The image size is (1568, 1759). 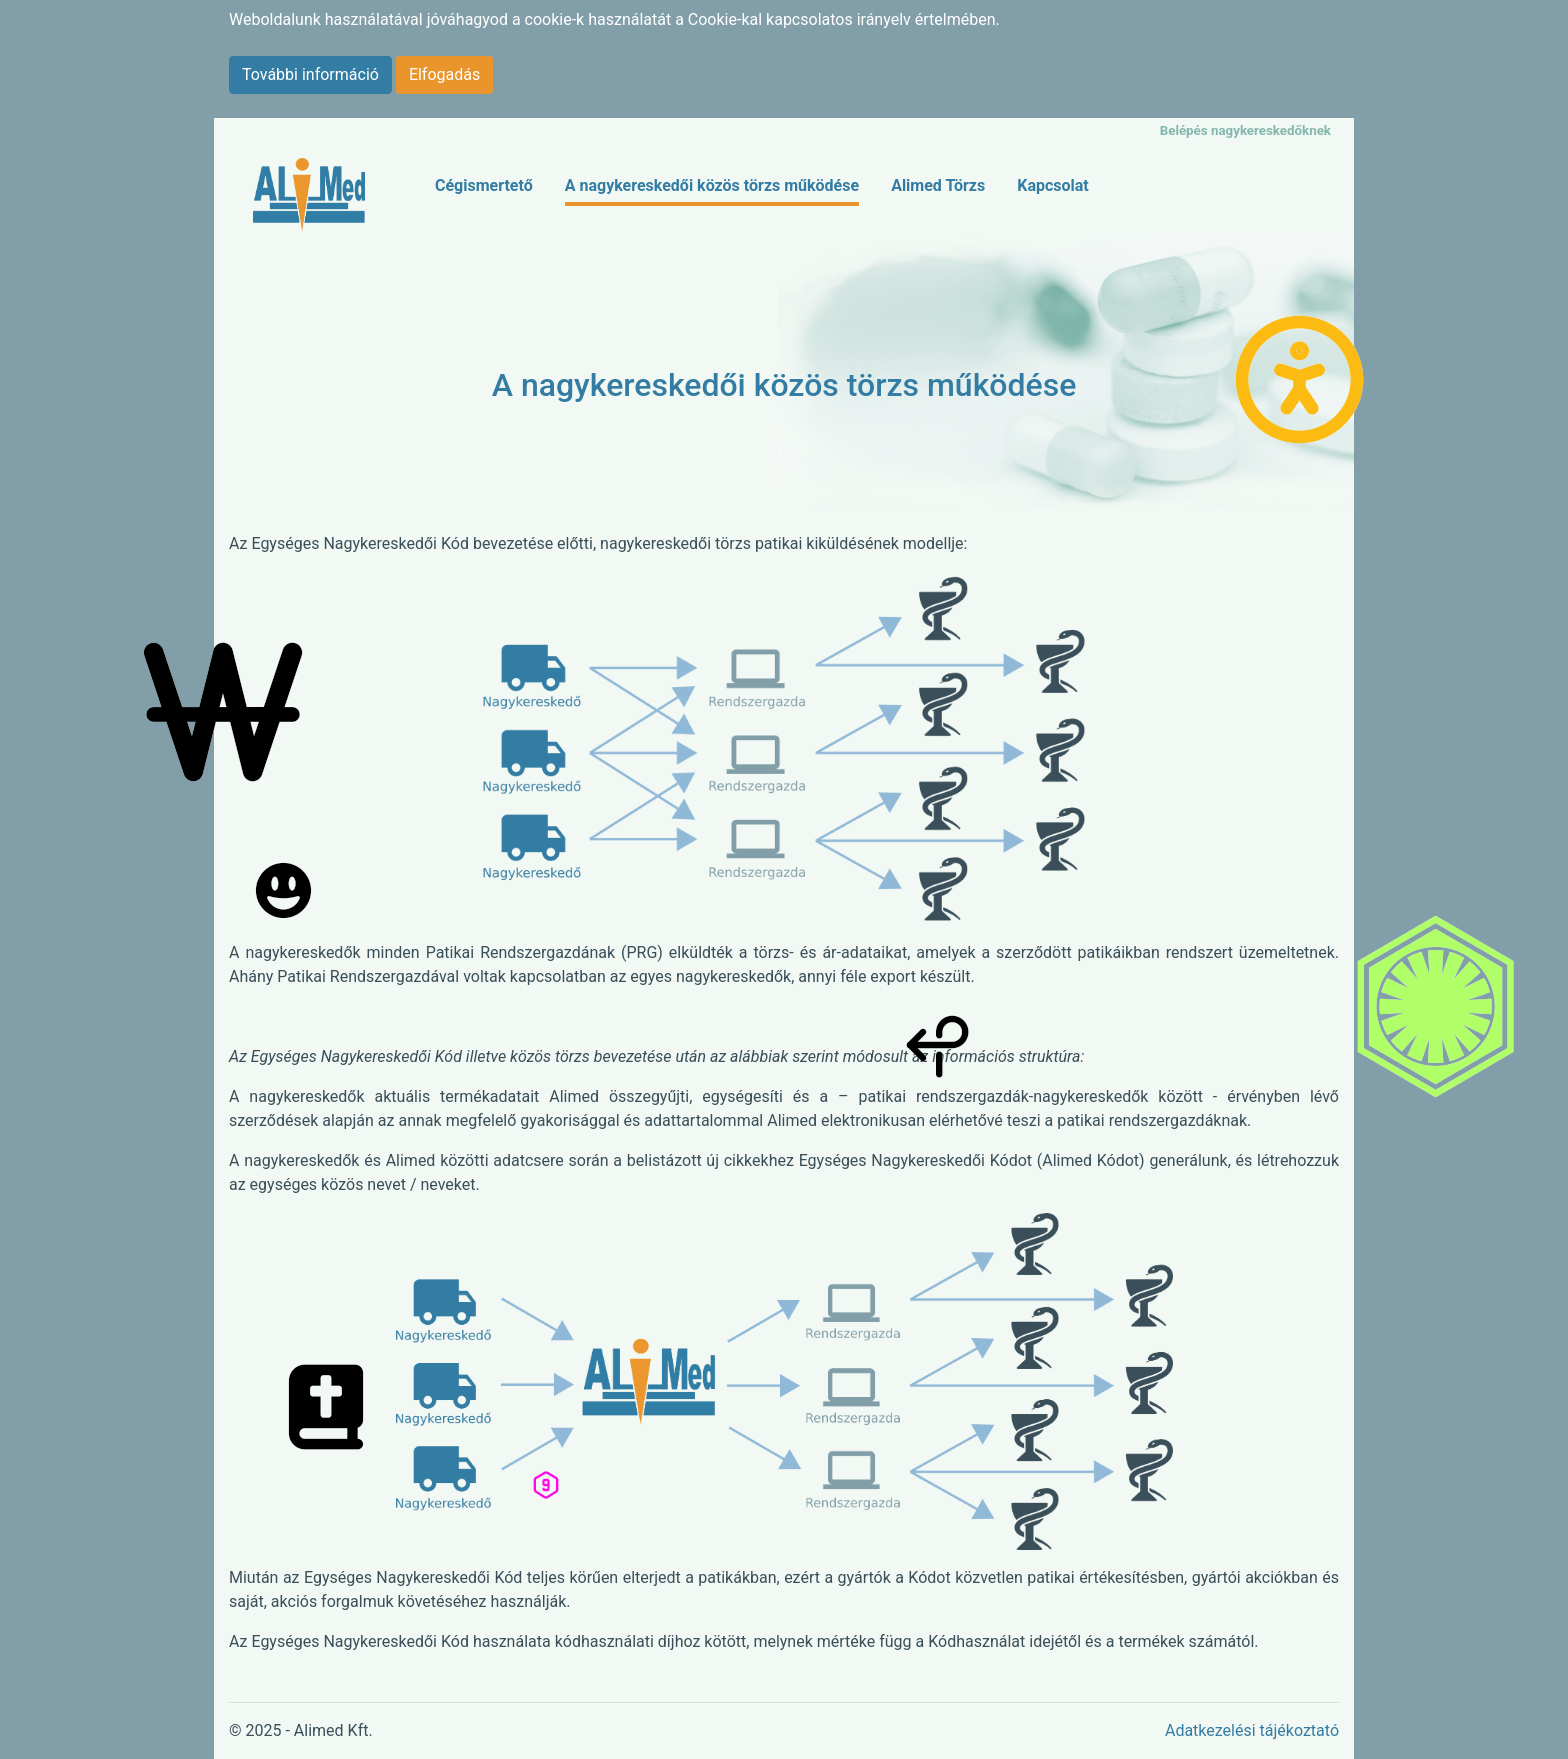 What do you see at coordinates (223, 712) in the screenshot?
I see `indicates south korean won currency` at bounding box center [223, 712].